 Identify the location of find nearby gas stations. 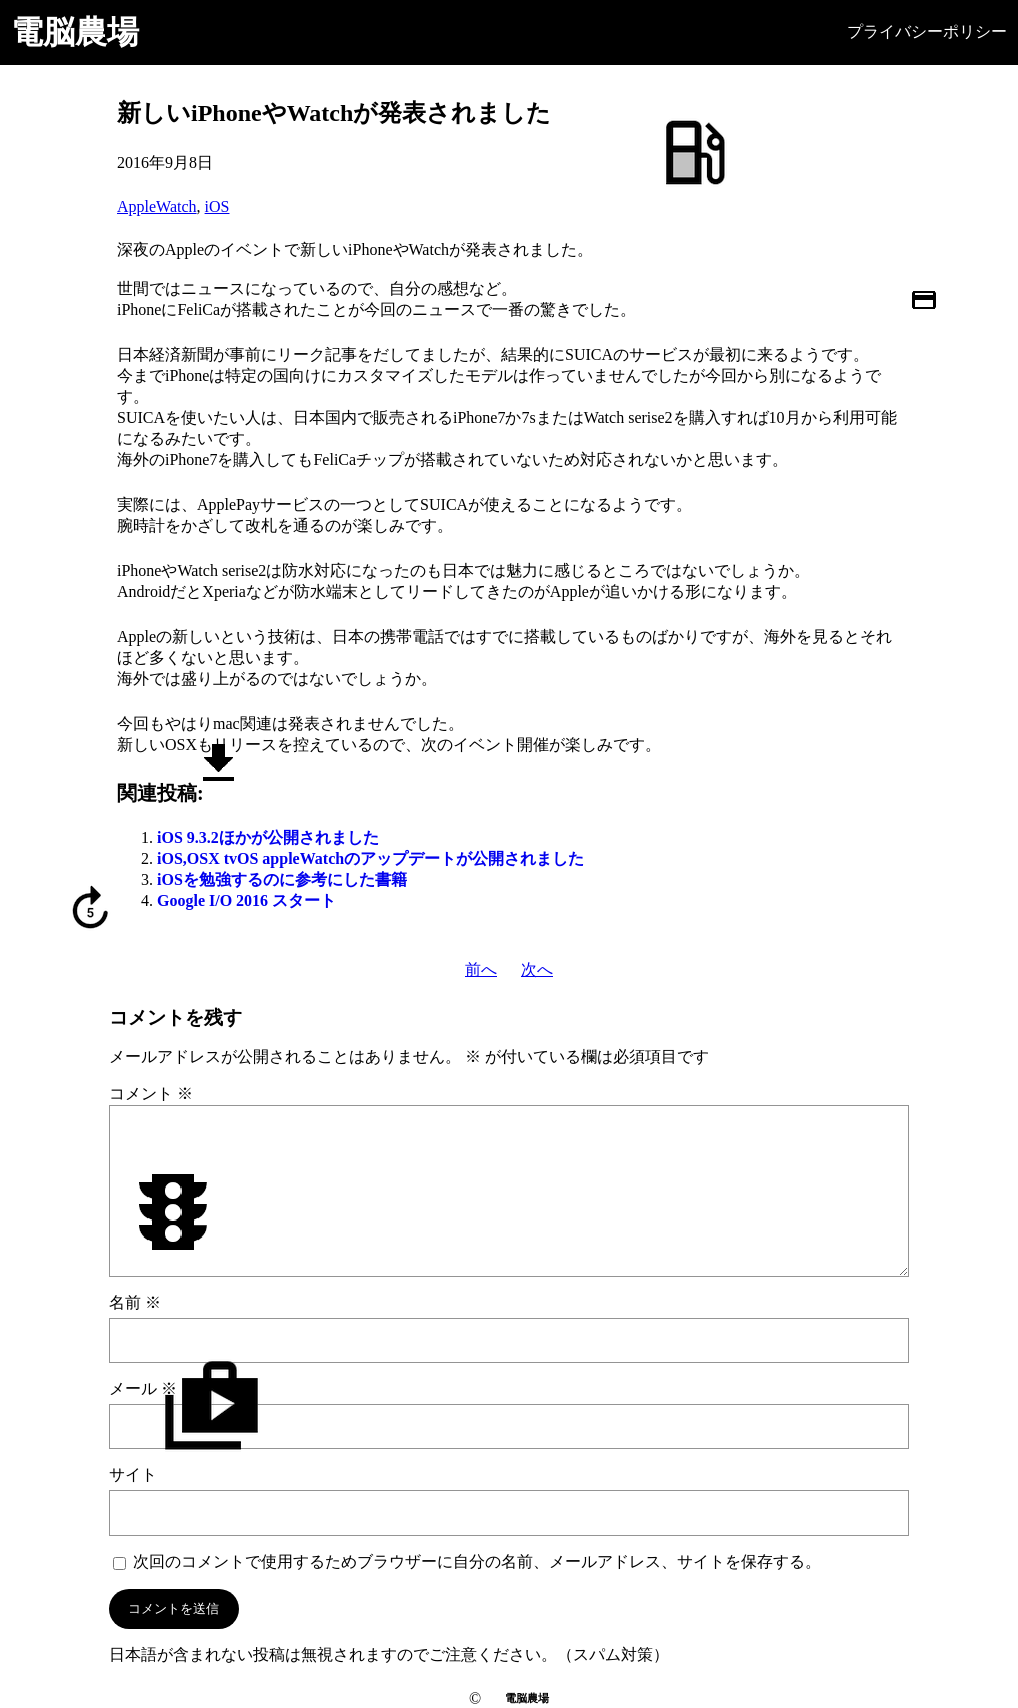
(694, 152).